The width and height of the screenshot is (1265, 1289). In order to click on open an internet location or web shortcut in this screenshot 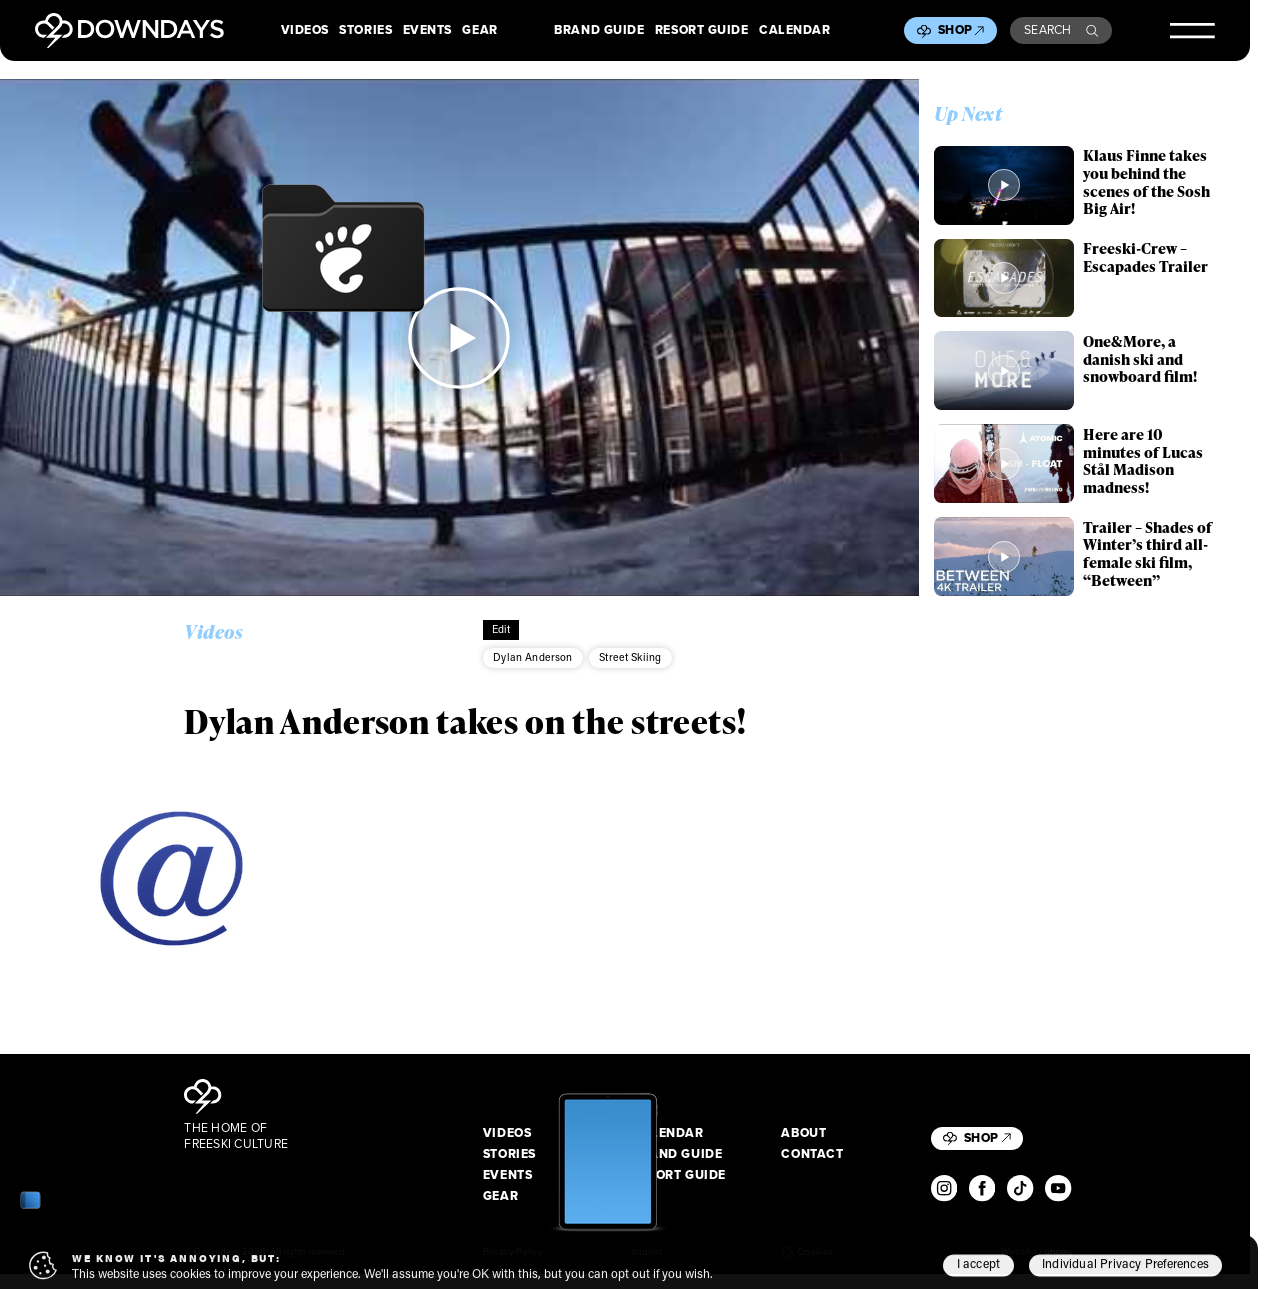, I will do `click(171, 877)`.